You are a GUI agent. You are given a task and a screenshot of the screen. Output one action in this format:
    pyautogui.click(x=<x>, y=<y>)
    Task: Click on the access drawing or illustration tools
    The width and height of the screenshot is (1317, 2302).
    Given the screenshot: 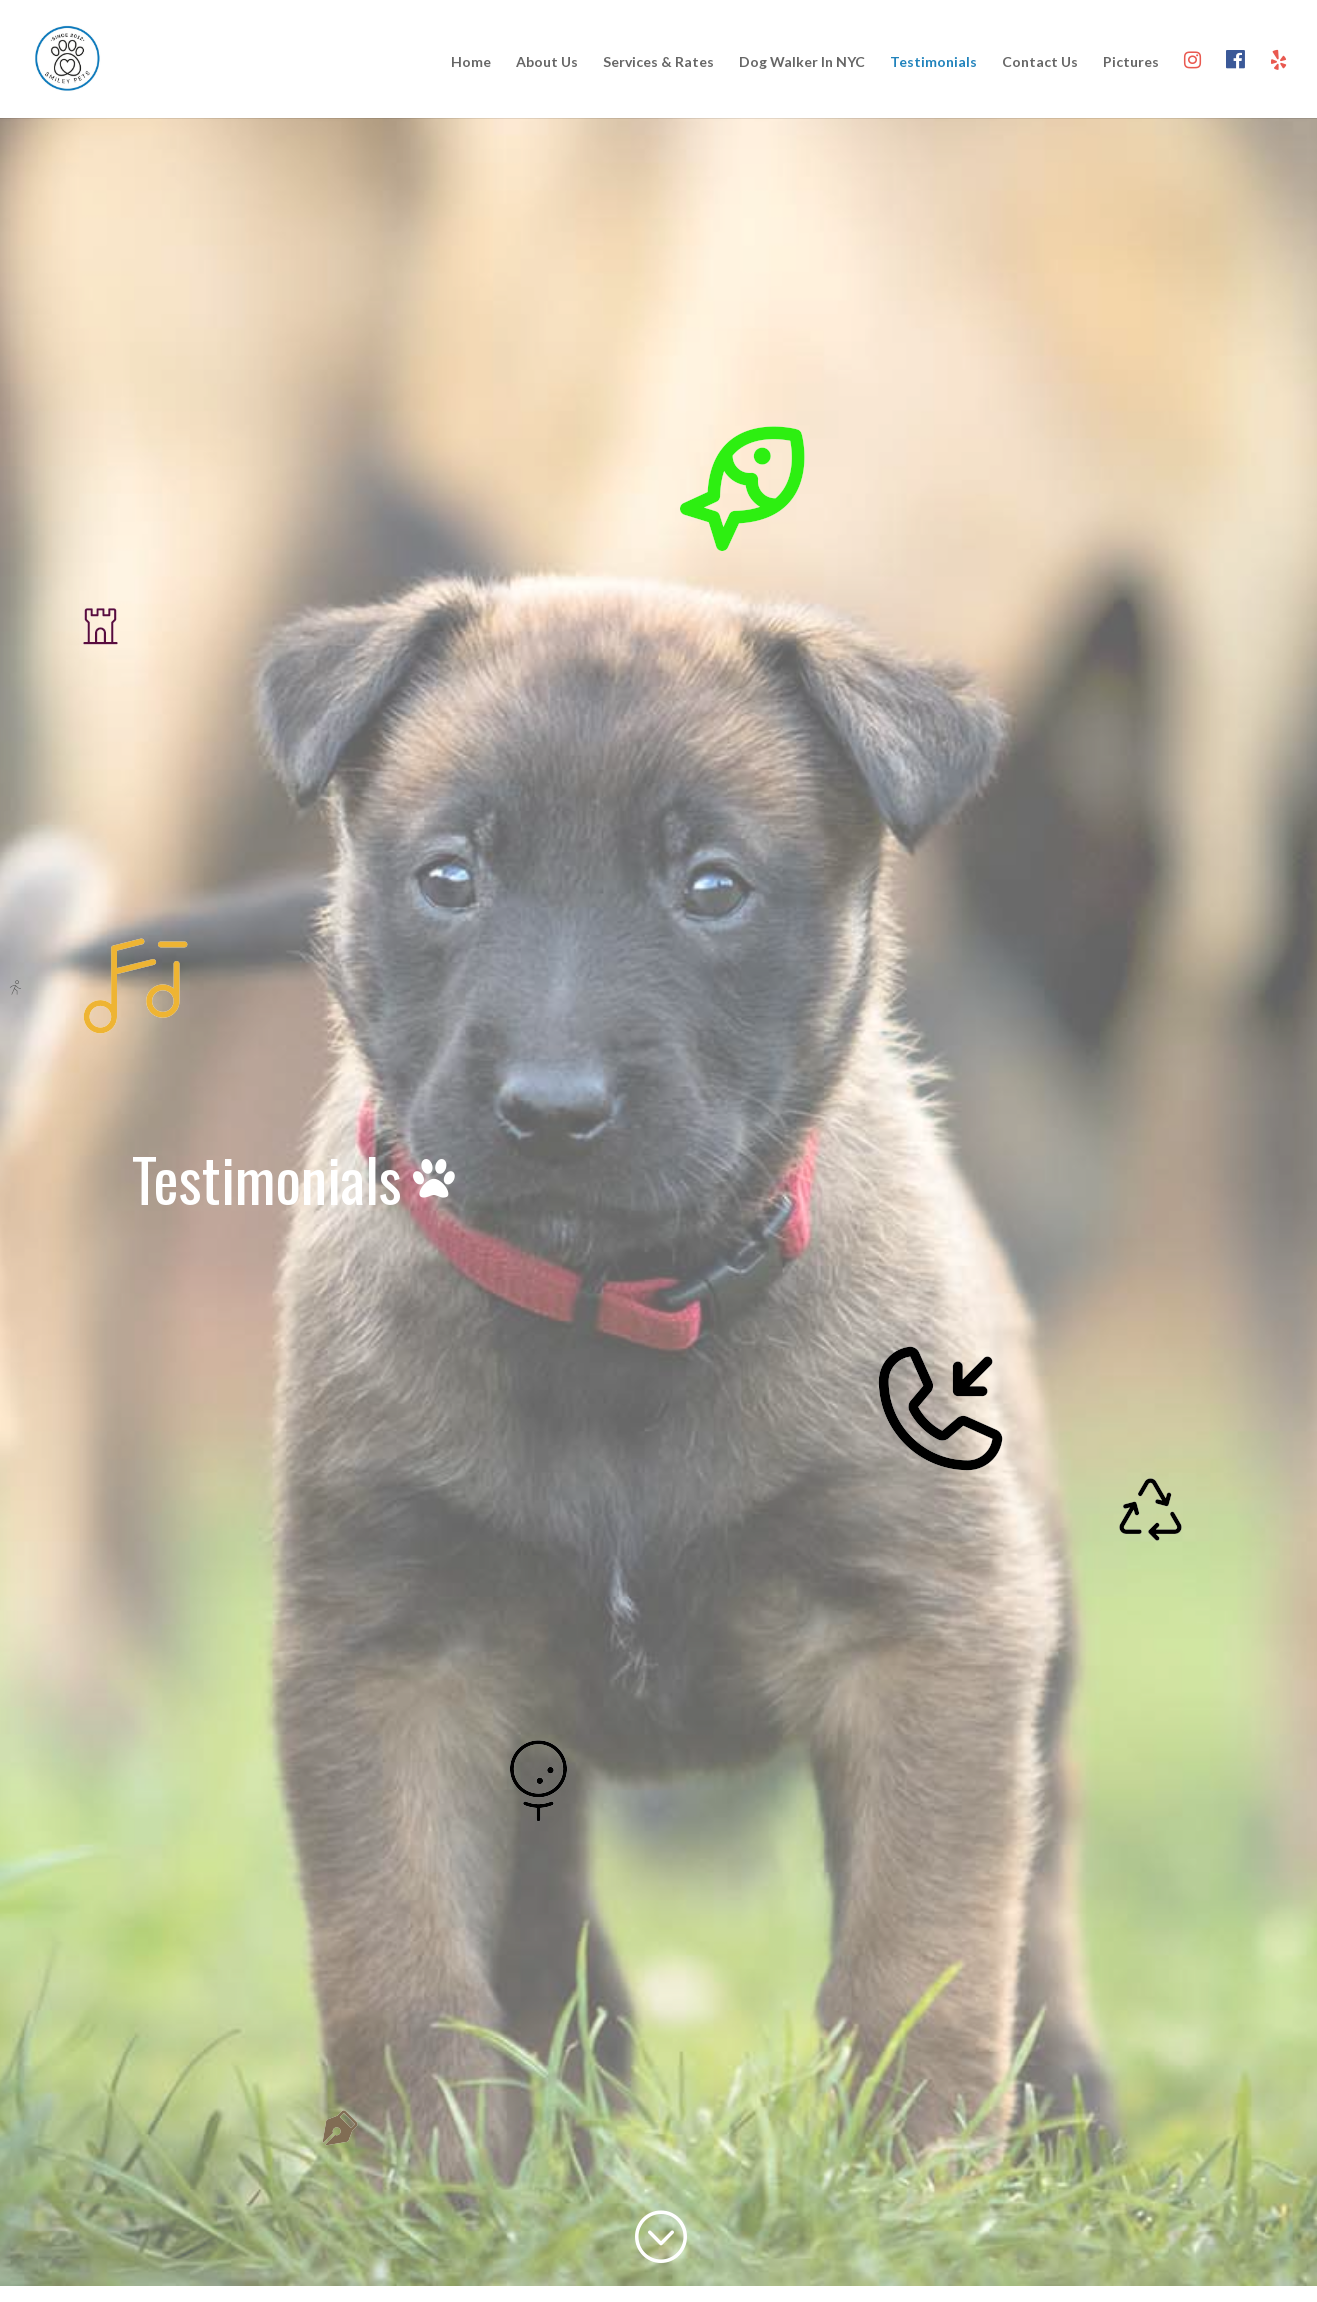 What is the action you would take?
    pyautogui.click(x=338, y=2130)
    